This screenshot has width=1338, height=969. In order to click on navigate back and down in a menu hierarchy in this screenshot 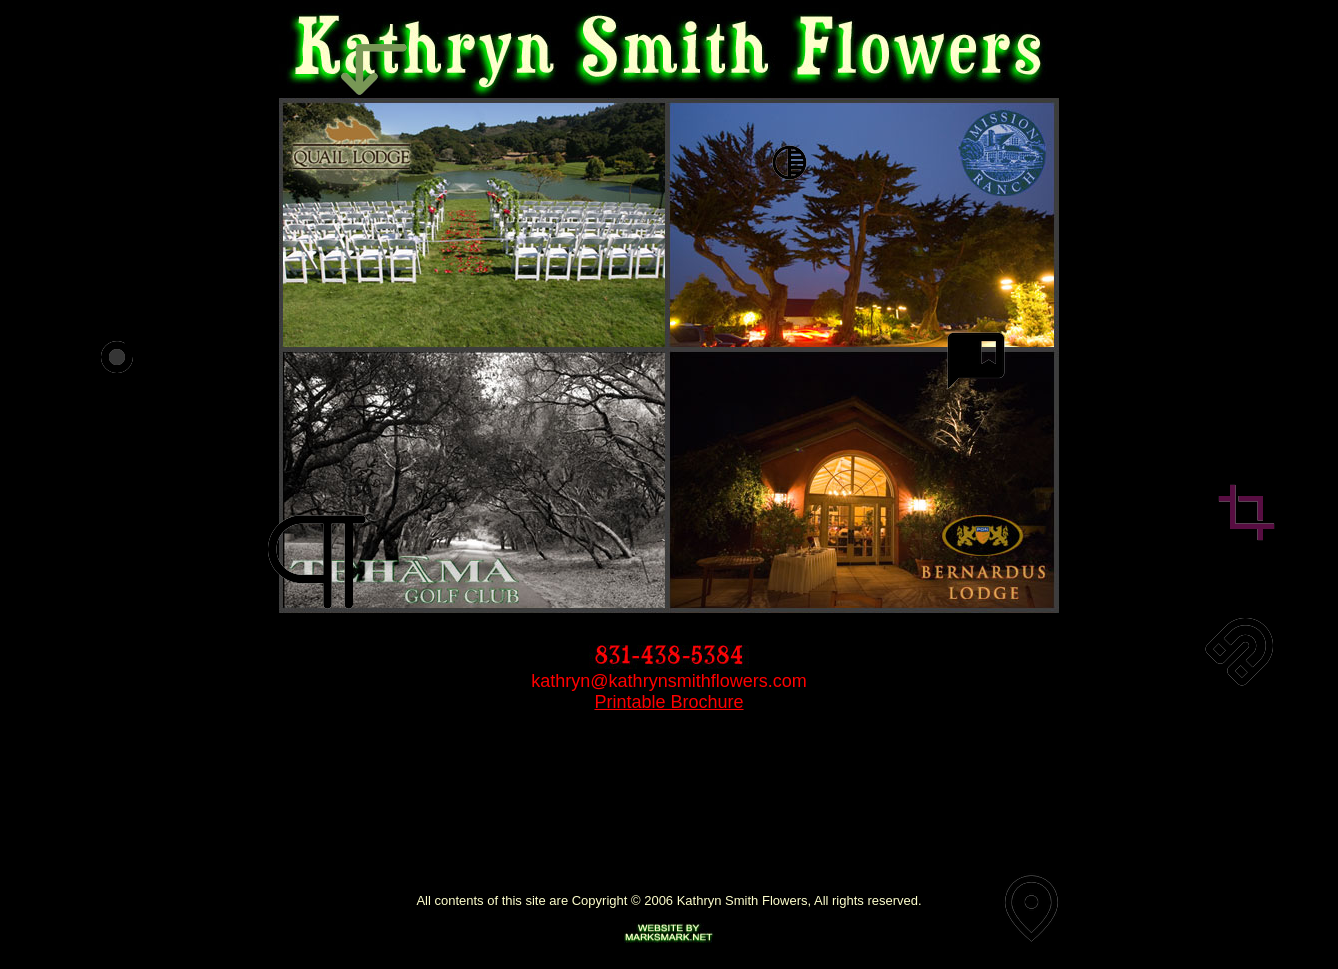, I will do `click(371, 64)`.